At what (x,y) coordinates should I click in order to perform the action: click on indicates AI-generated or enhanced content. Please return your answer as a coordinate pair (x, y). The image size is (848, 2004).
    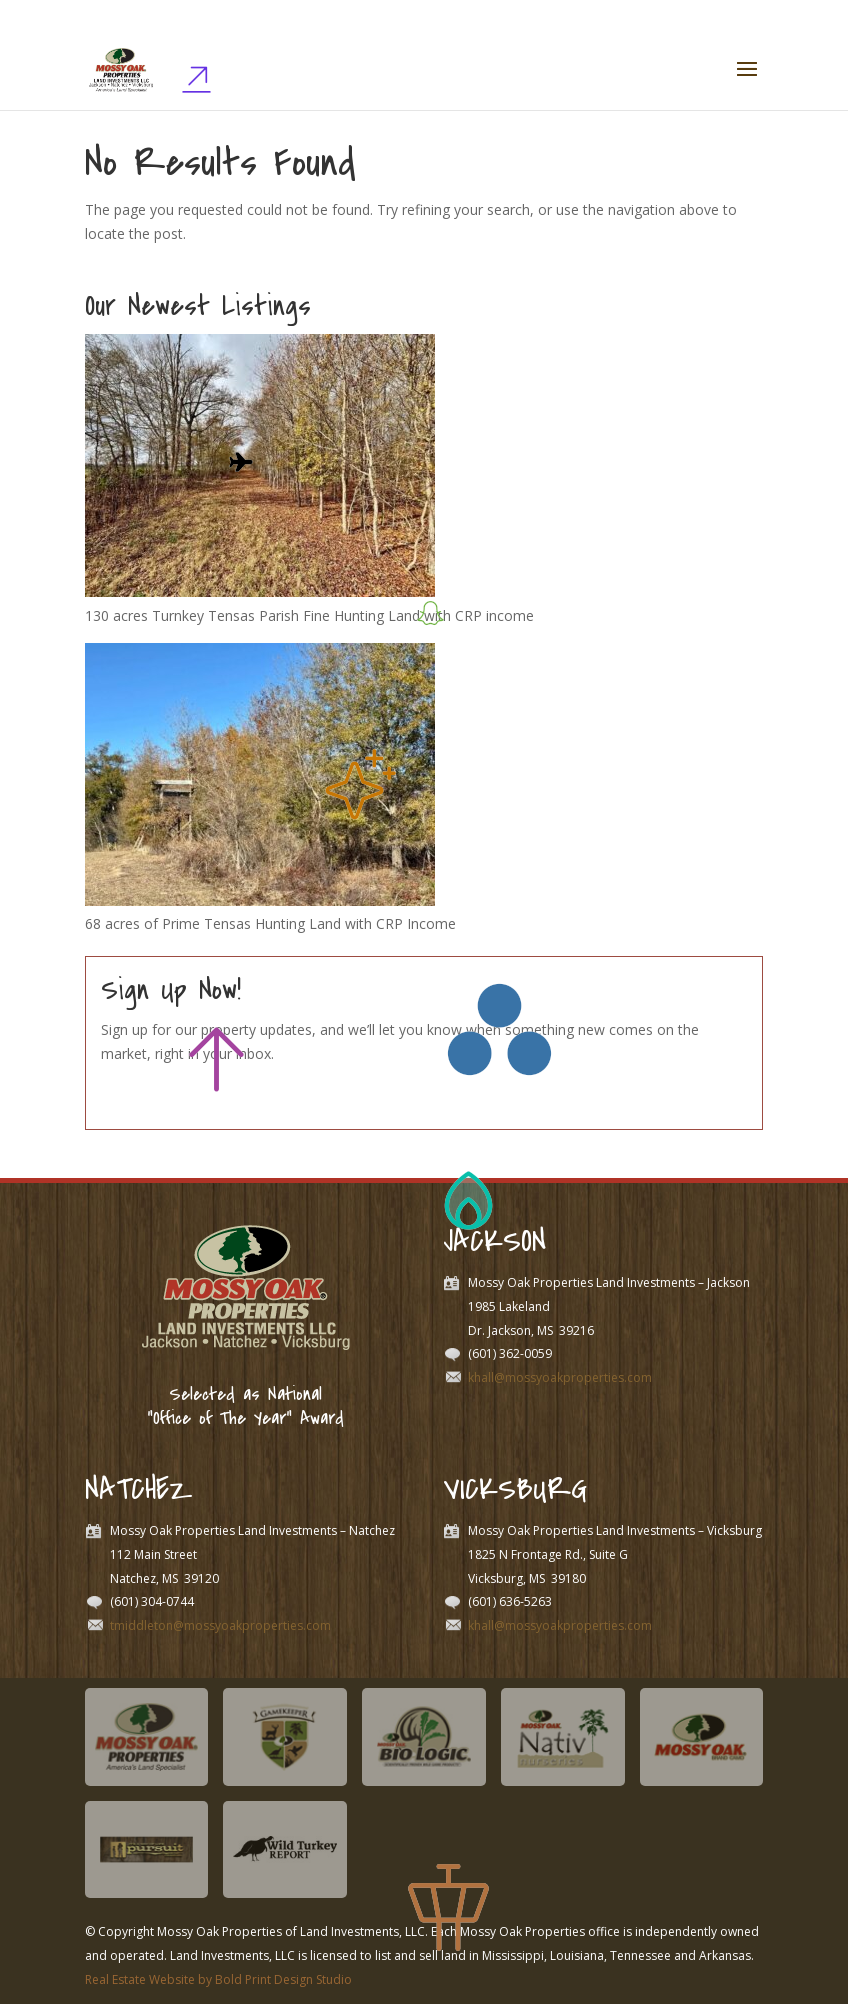
    Looking at the image, I should click on (359, 785).